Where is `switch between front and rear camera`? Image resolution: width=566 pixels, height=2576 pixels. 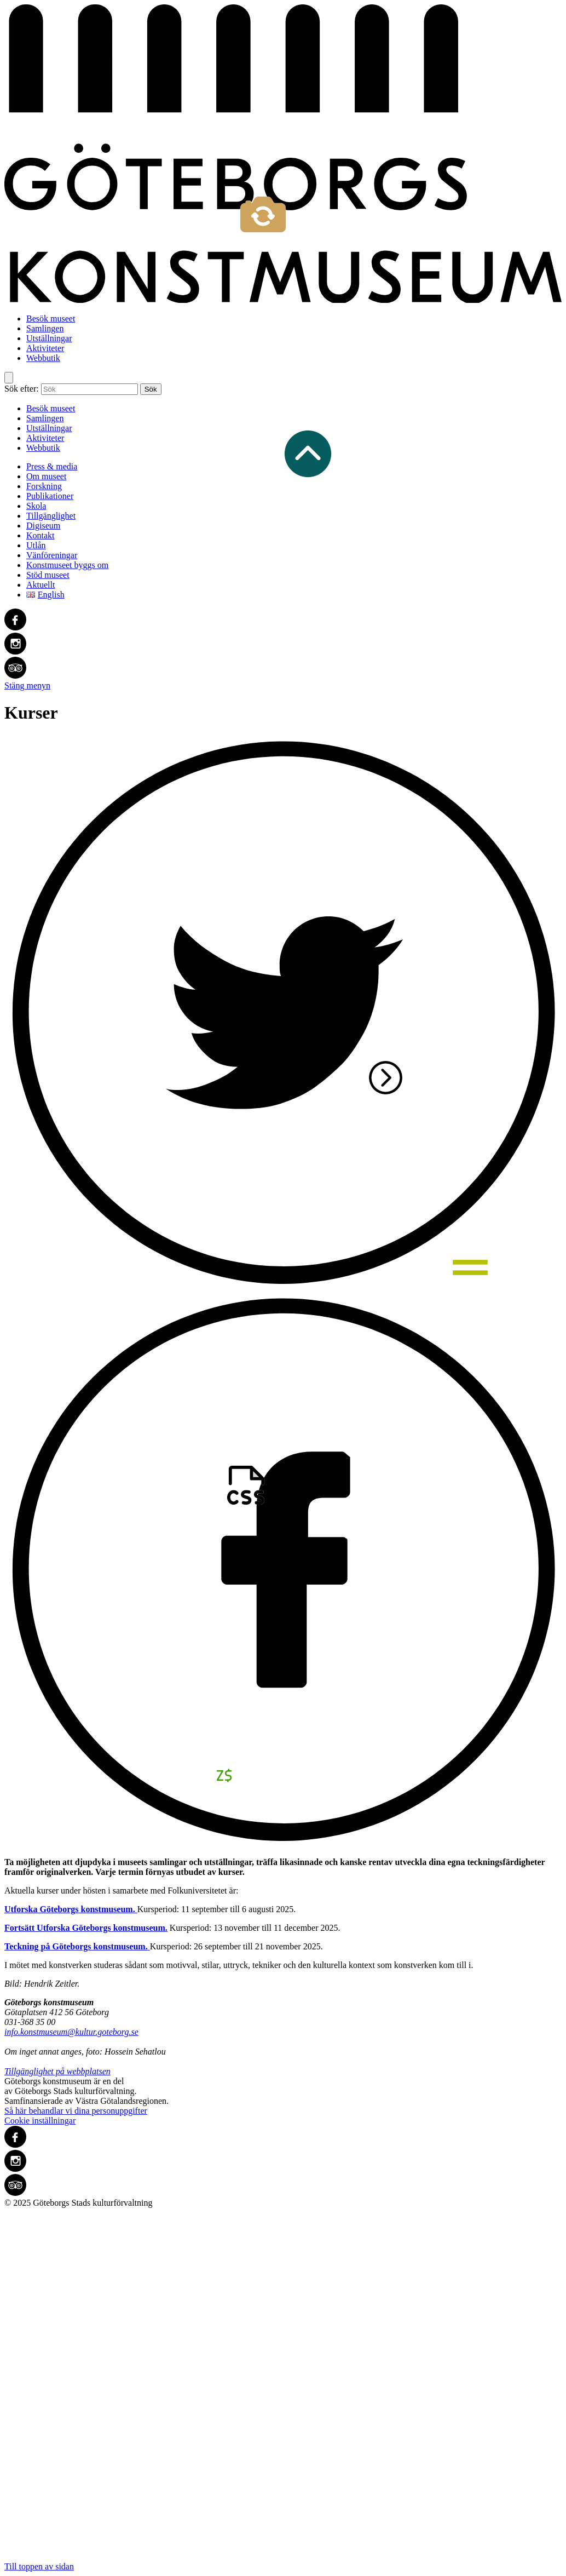 switch between front and rear camera is located at coordinates (263, 214).